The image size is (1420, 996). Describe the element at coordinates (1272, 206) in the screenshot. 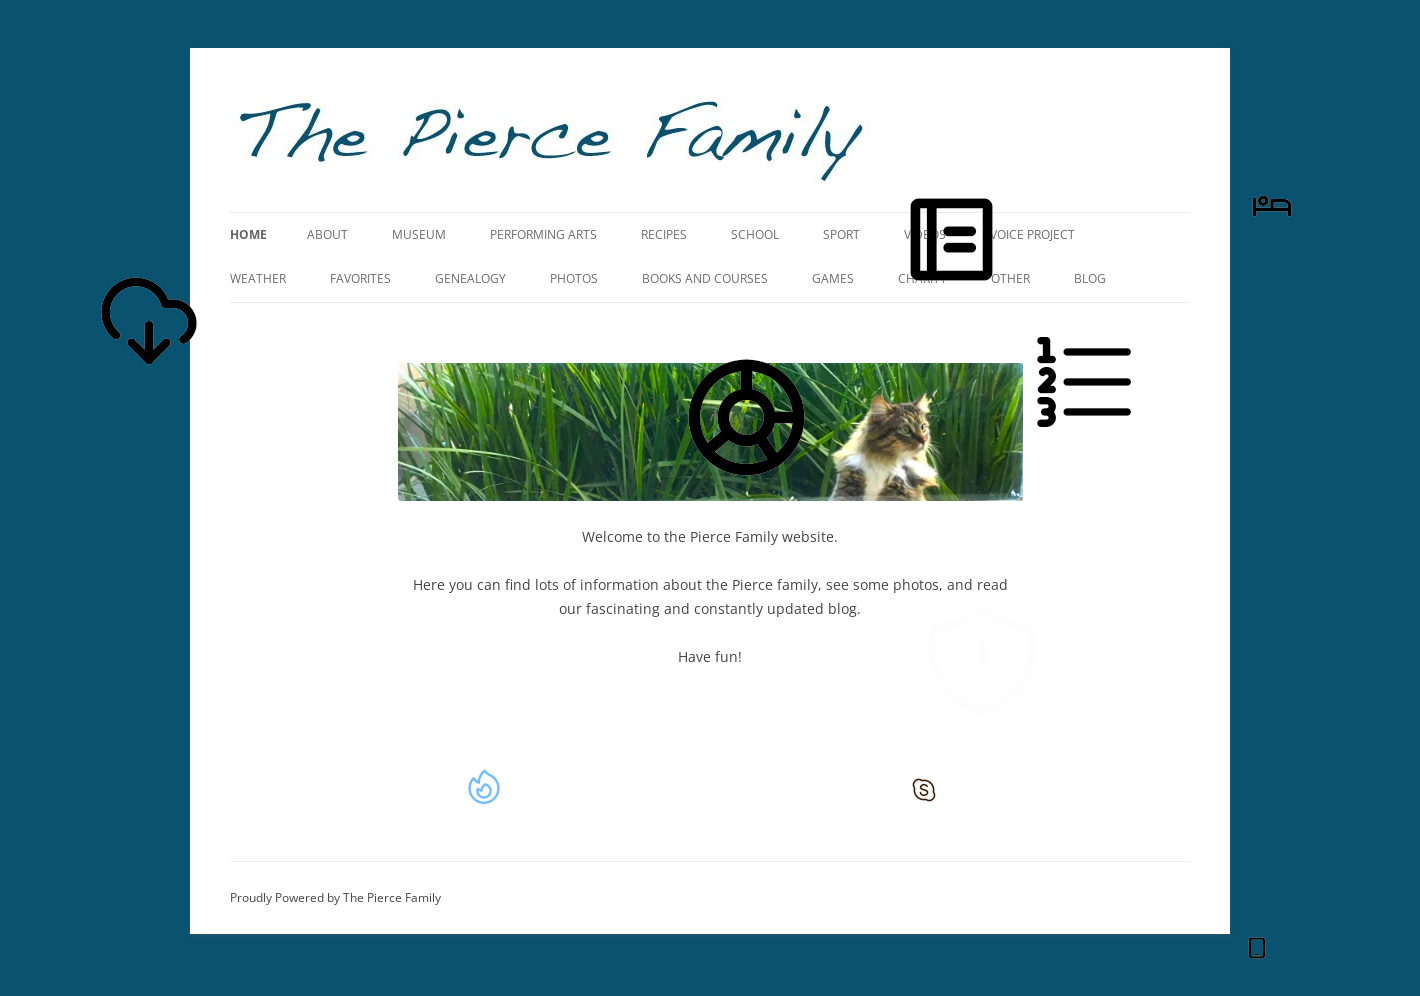

I see `view accommodation or hotel options` at that location.